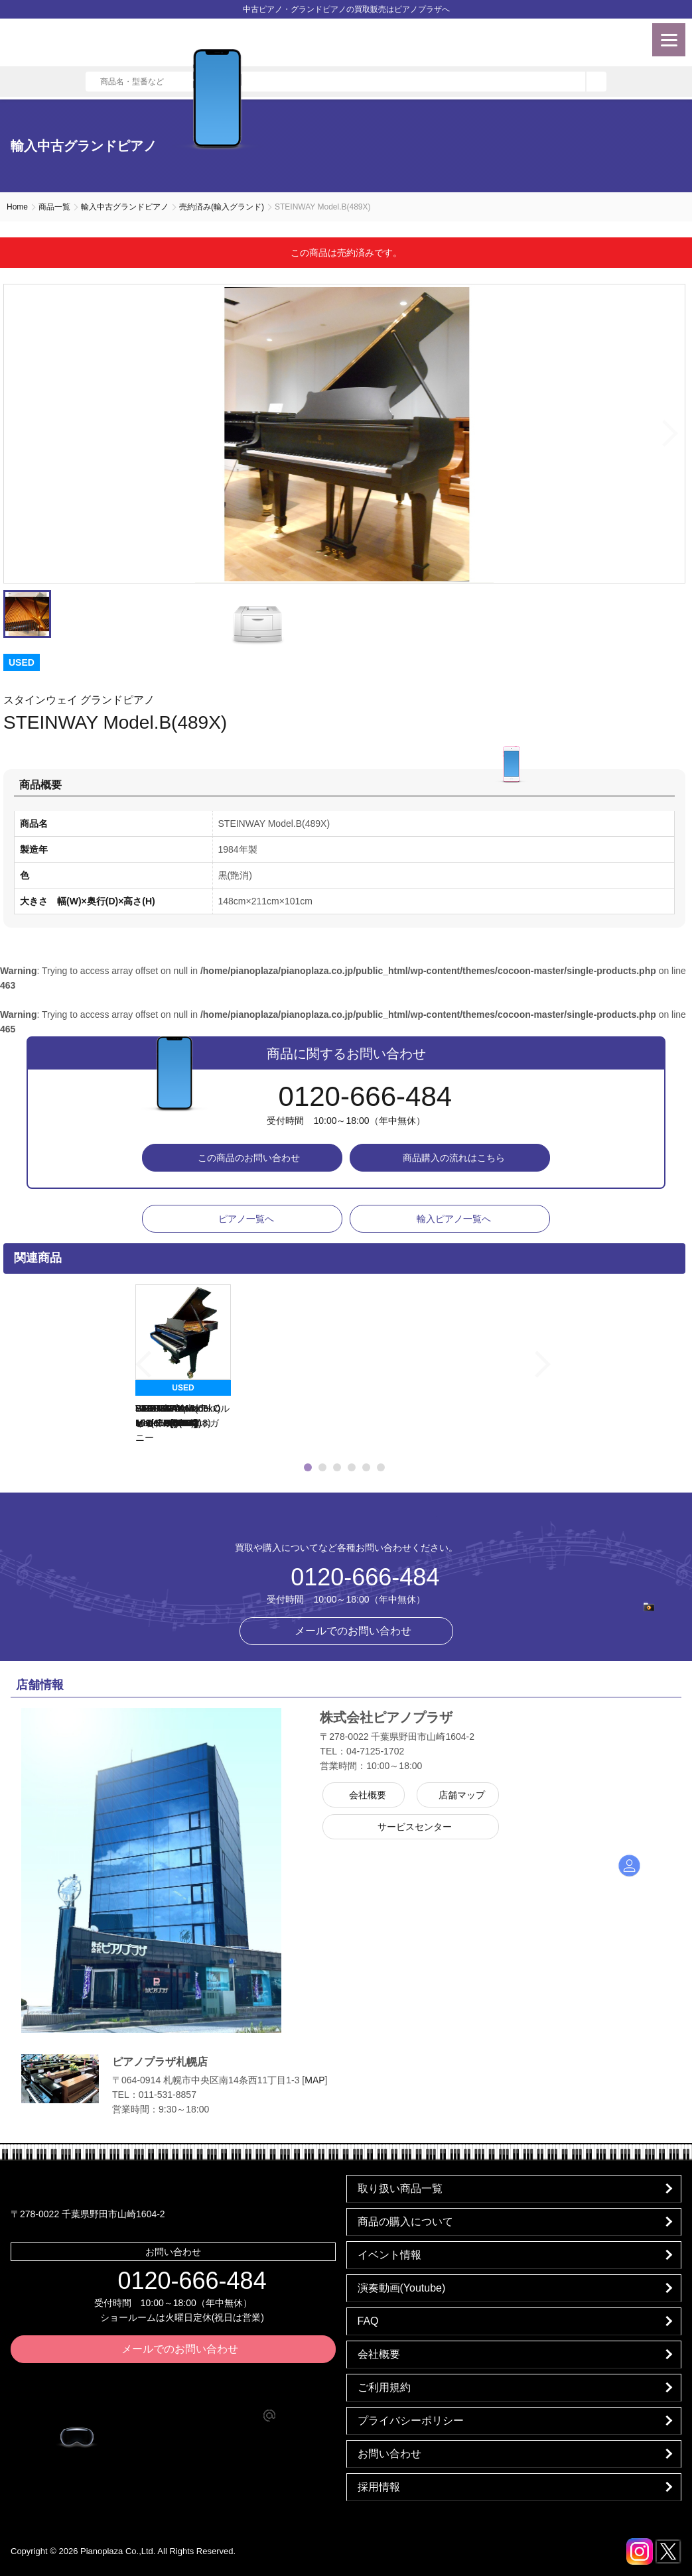 This screenshot has height=2576, width=692. What do you see at coordinates (269, 2416) in the screenshot?
I see `manage linked online accounts` at bounding box center [269, 2416].